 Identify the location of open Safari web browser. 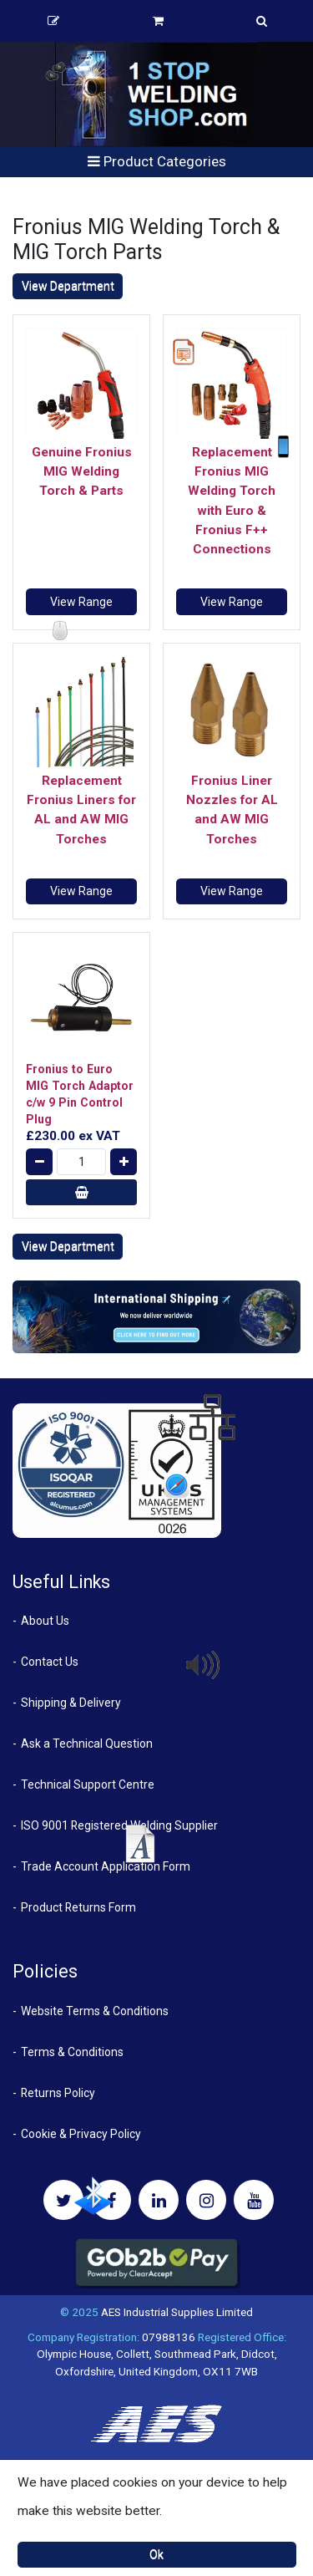
(176, 1484).